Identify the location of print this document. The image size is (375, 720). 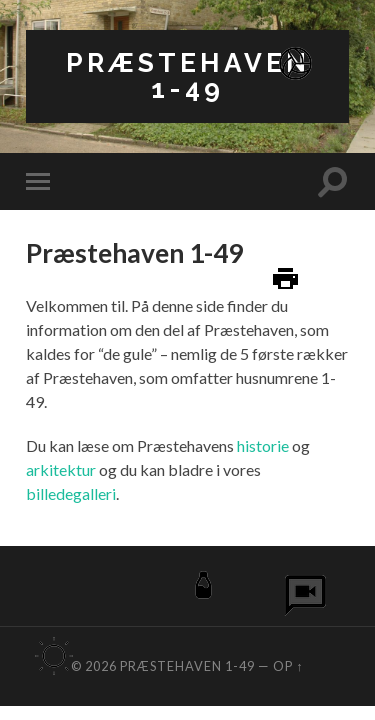
(285, 278).